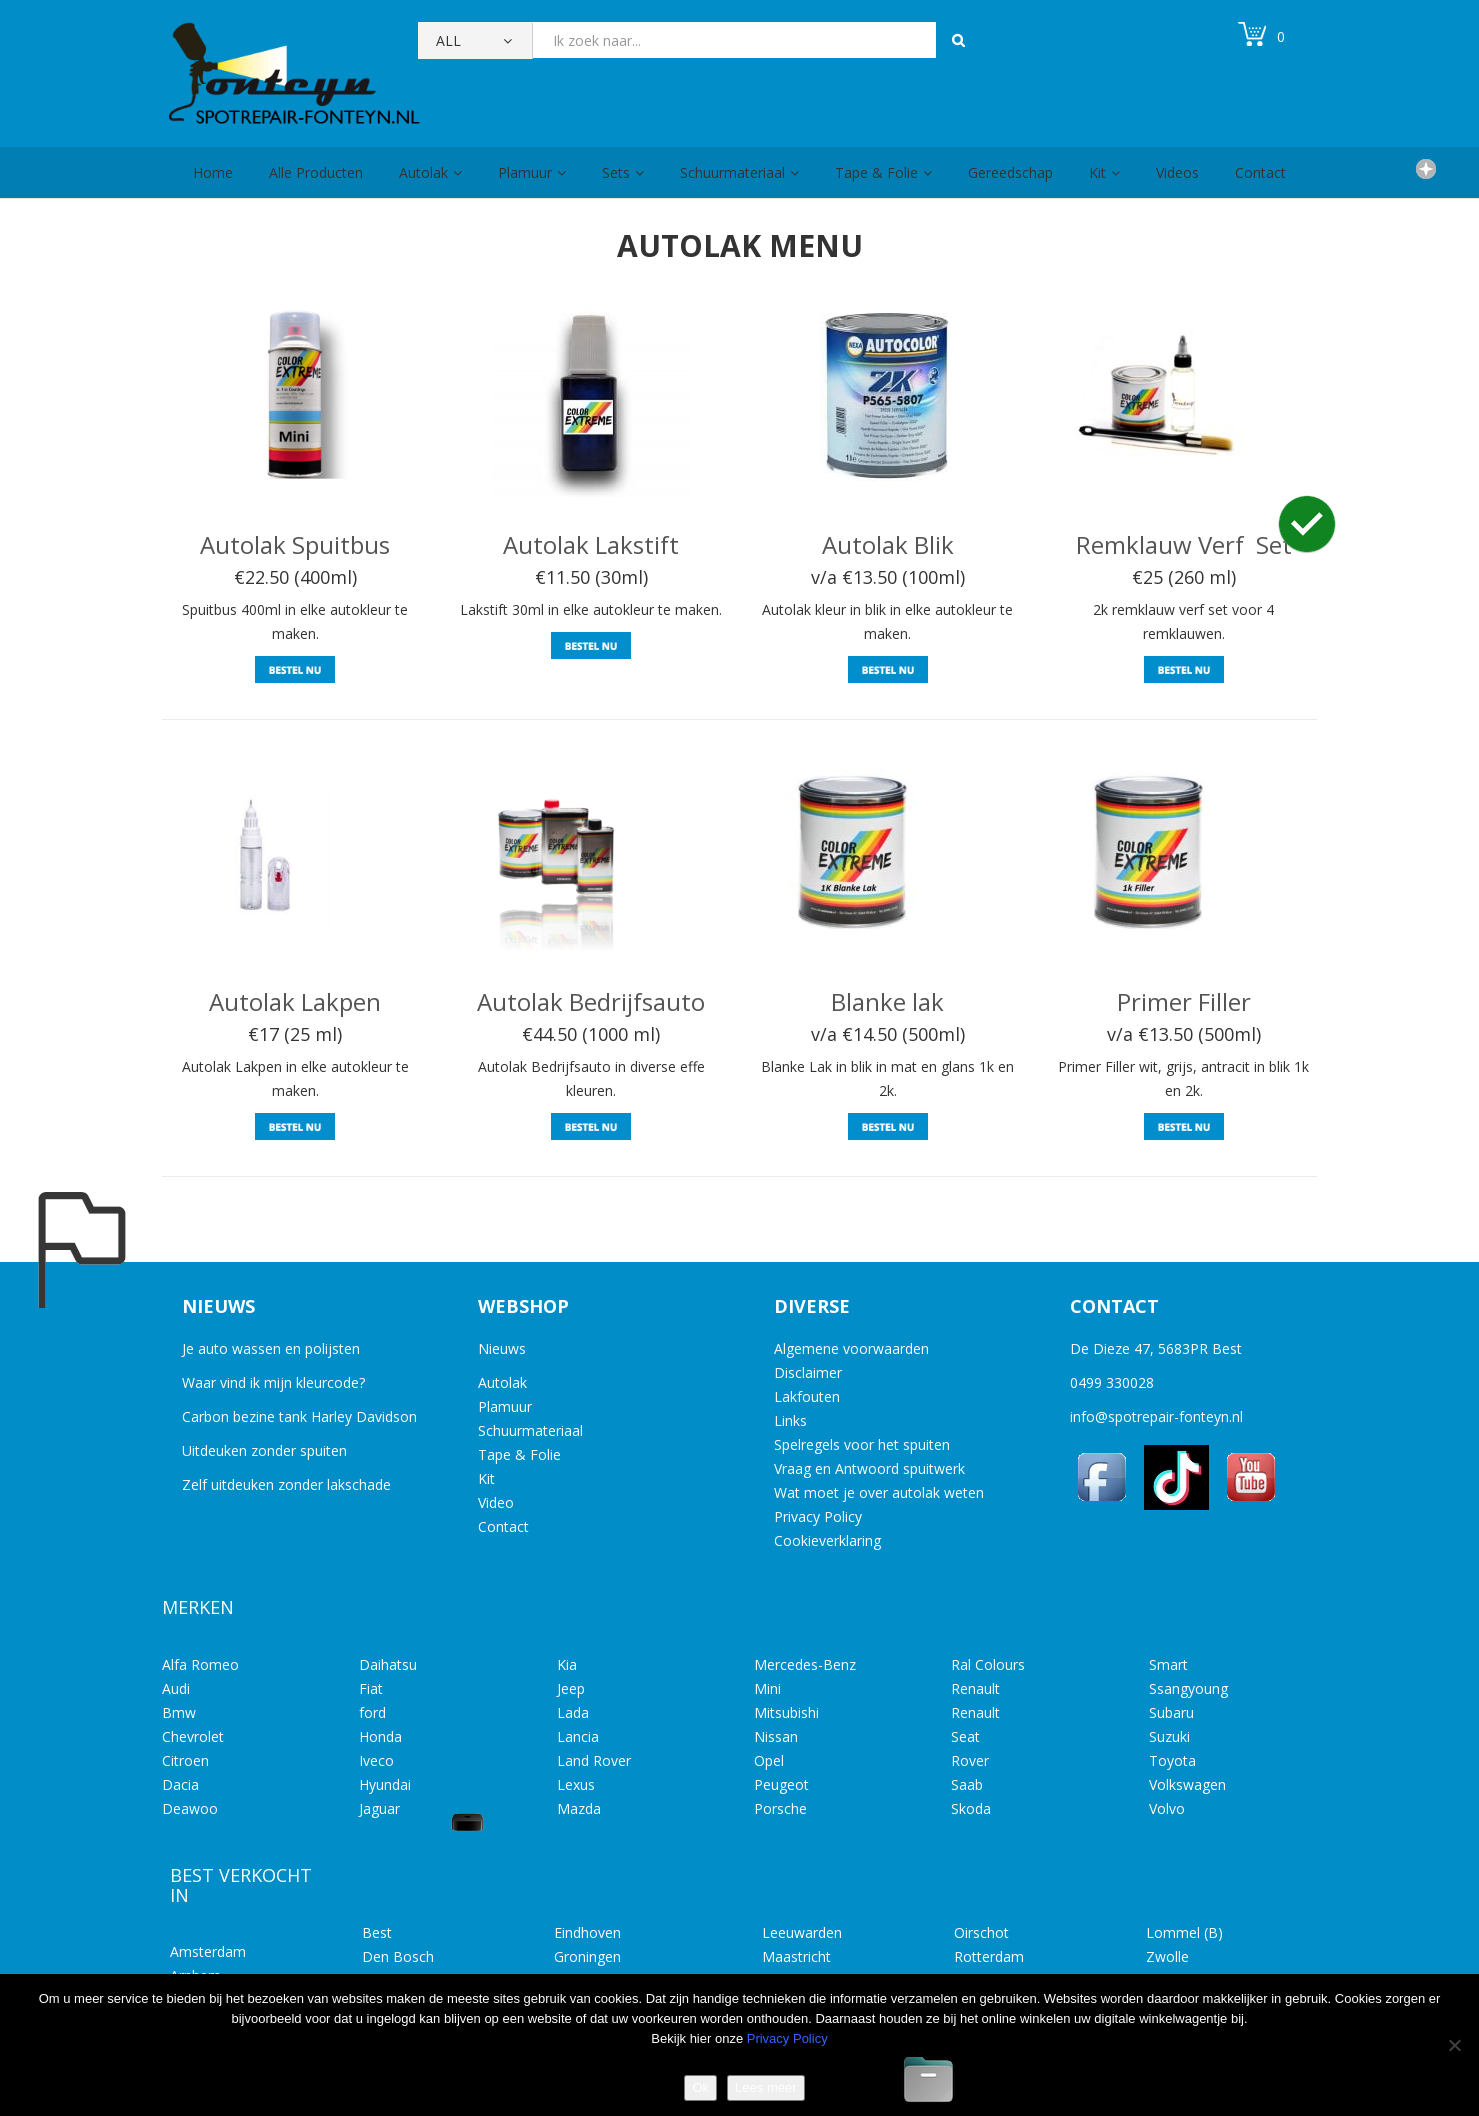 The width and height of the screenshot is (1479, 2116). Describe the element at coordinates (467, 1817) in the screenshot. I see `apple tv 4k (3rd generation) device` at that location.